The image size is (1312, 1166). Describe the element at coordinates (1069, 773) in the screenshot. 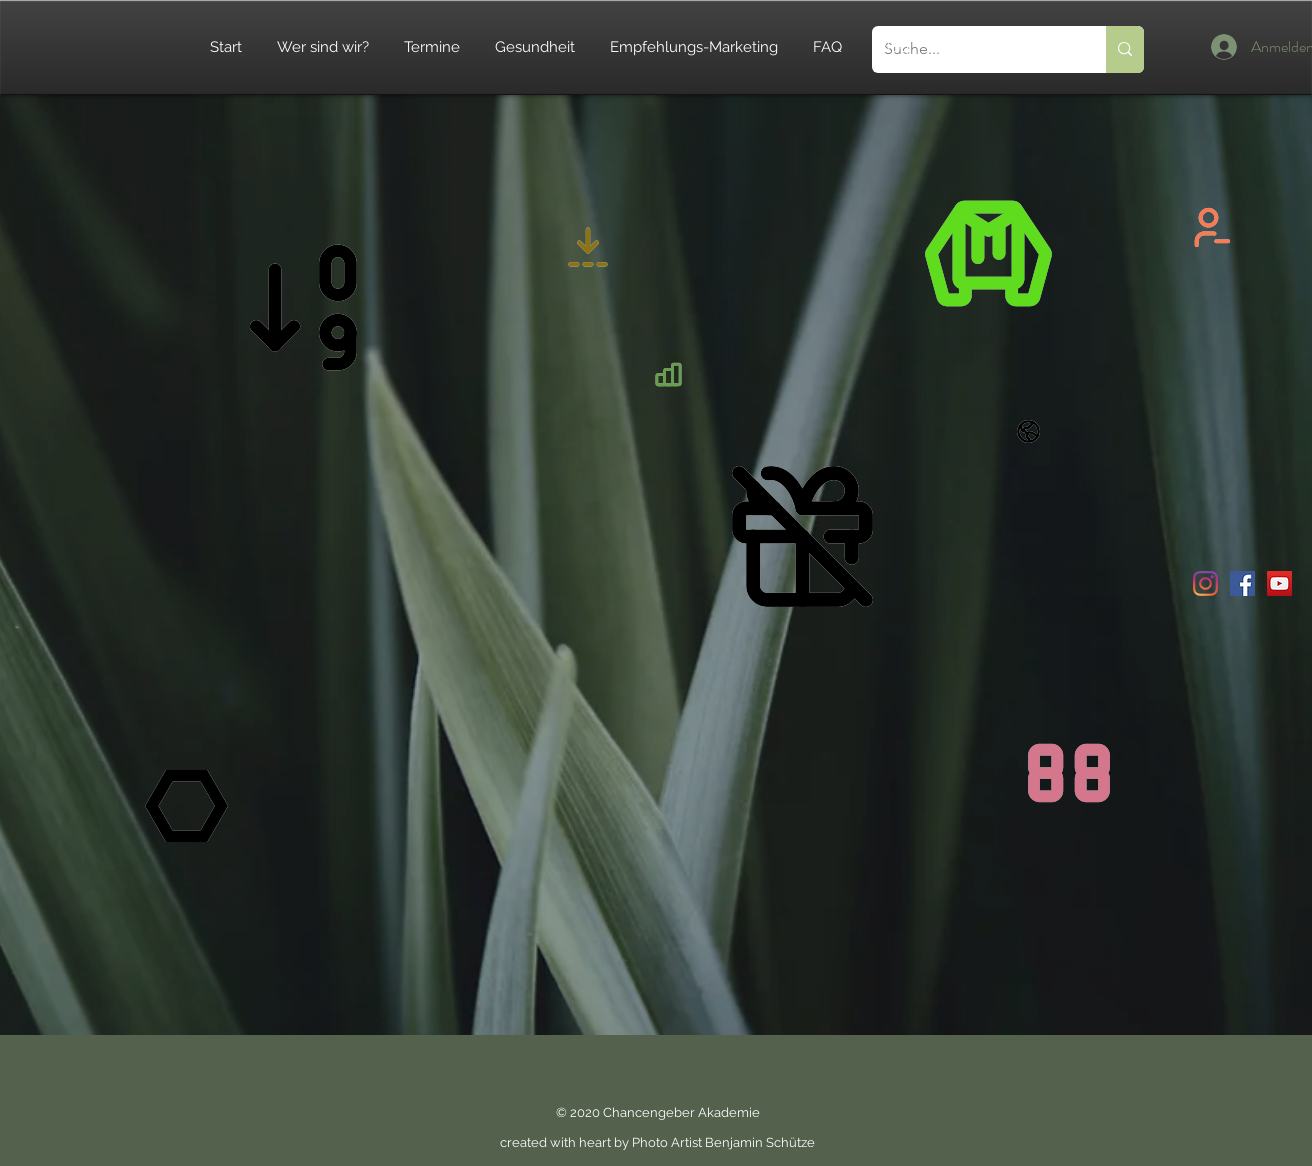

I see `displays the number 88 as a numeric indicator or count` at that location.